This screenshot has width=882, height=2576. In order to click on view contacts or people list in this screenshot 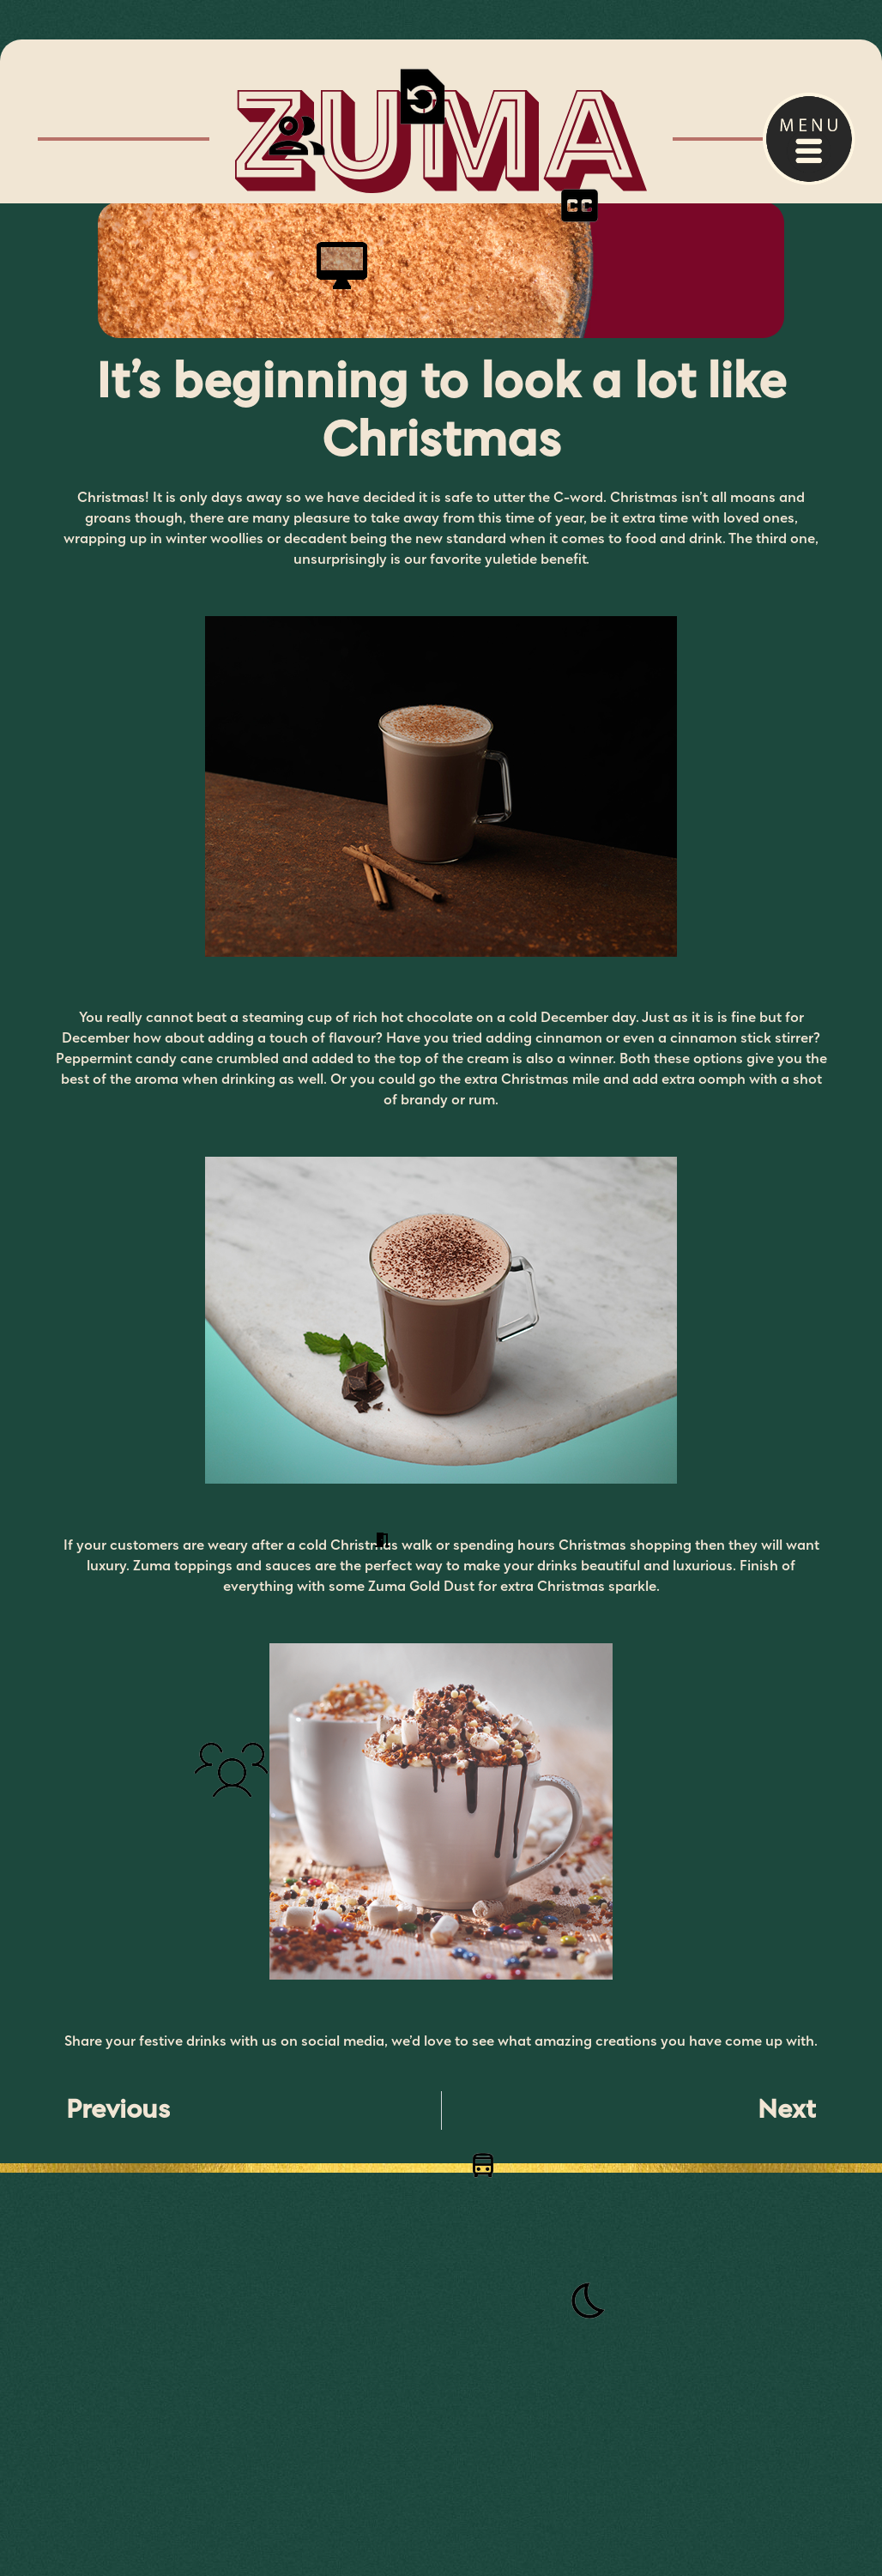, I will do `click(297, 136)`.